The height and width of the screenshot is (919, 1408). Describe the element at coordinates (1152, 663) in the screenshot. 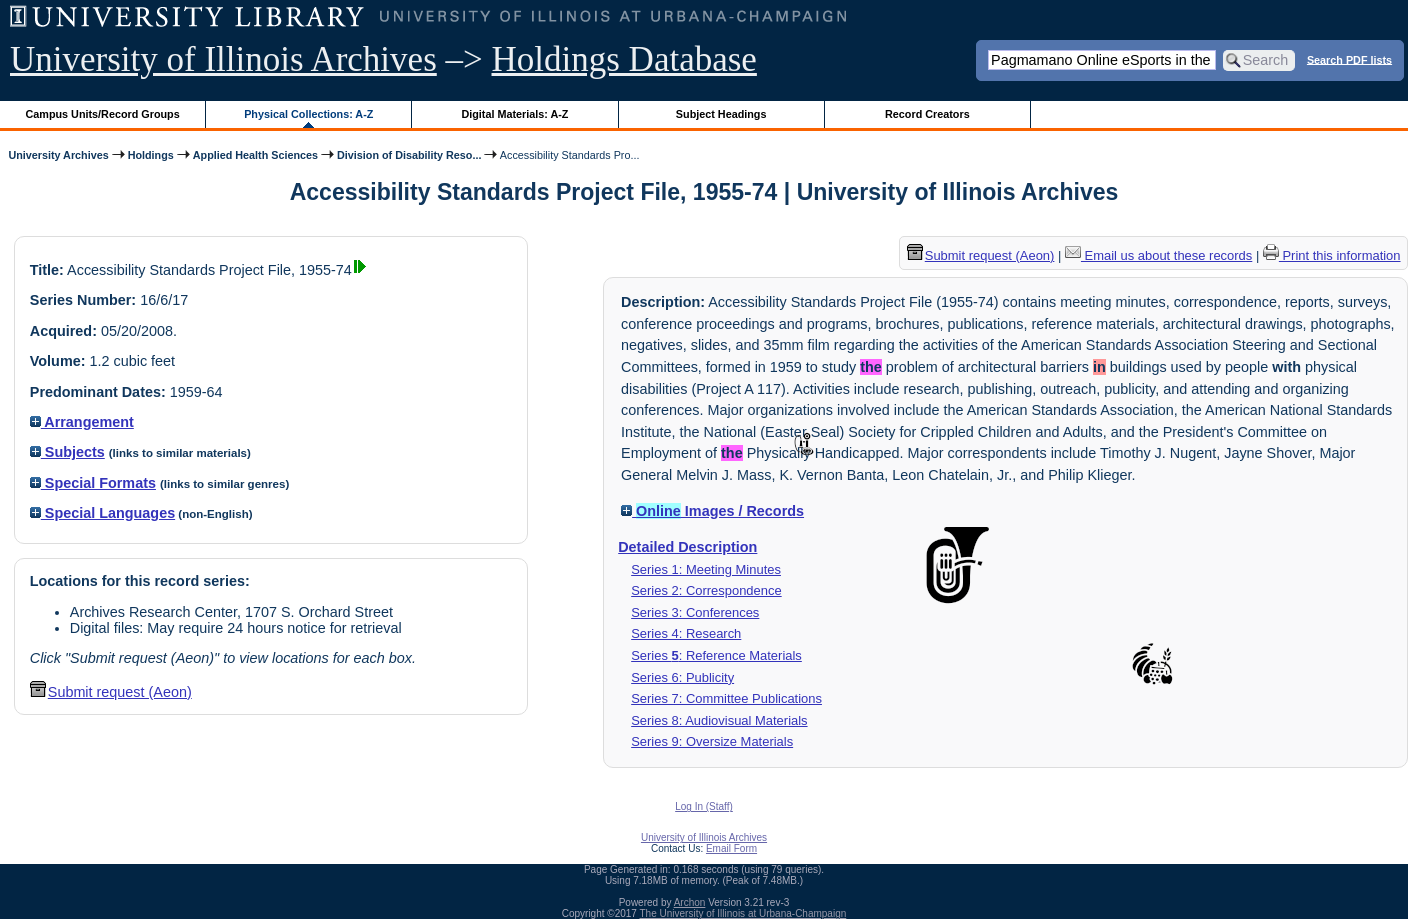

I see `indicates harvest or abundance theme` at that location.